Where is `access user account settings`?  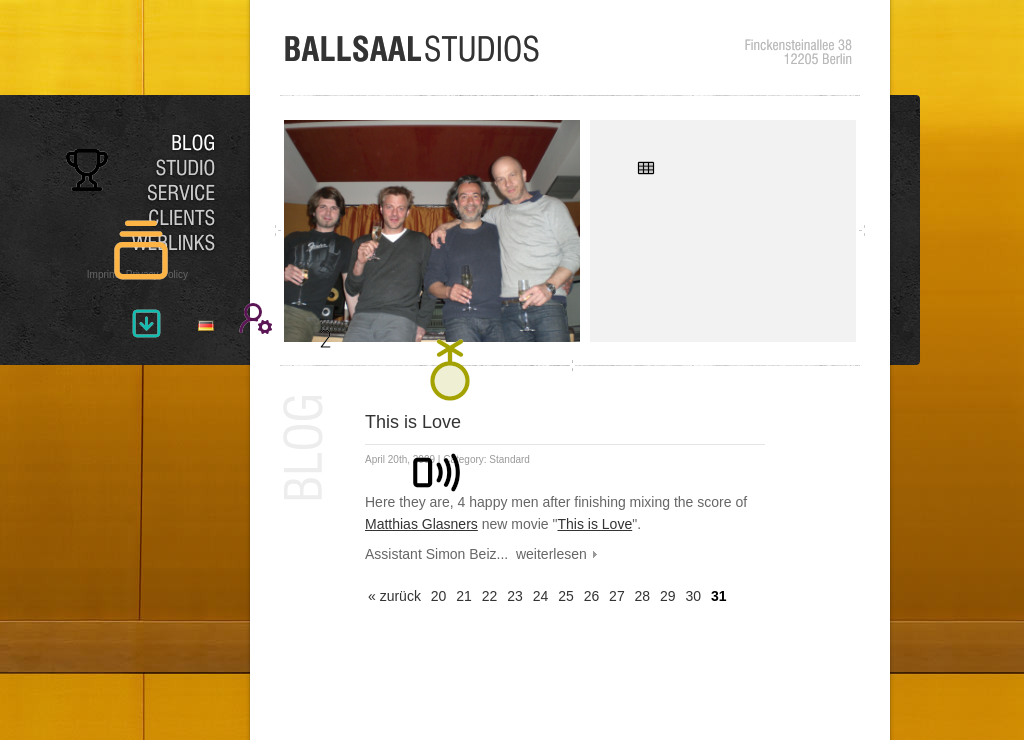 access user account settings is located at coordinates (256, 318).